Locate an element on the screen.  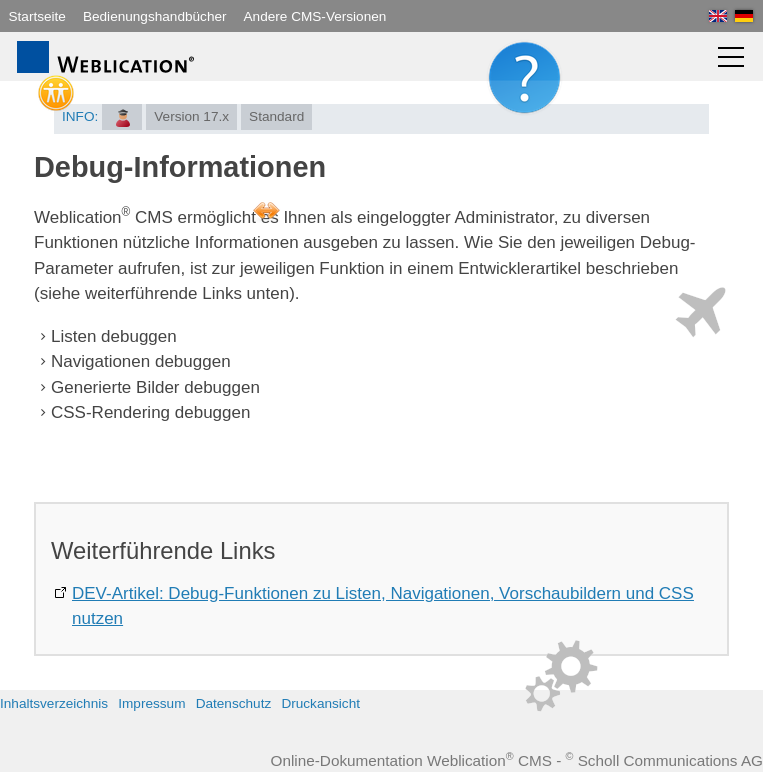
access system settings or preferences is located at coordinates (559, 677).